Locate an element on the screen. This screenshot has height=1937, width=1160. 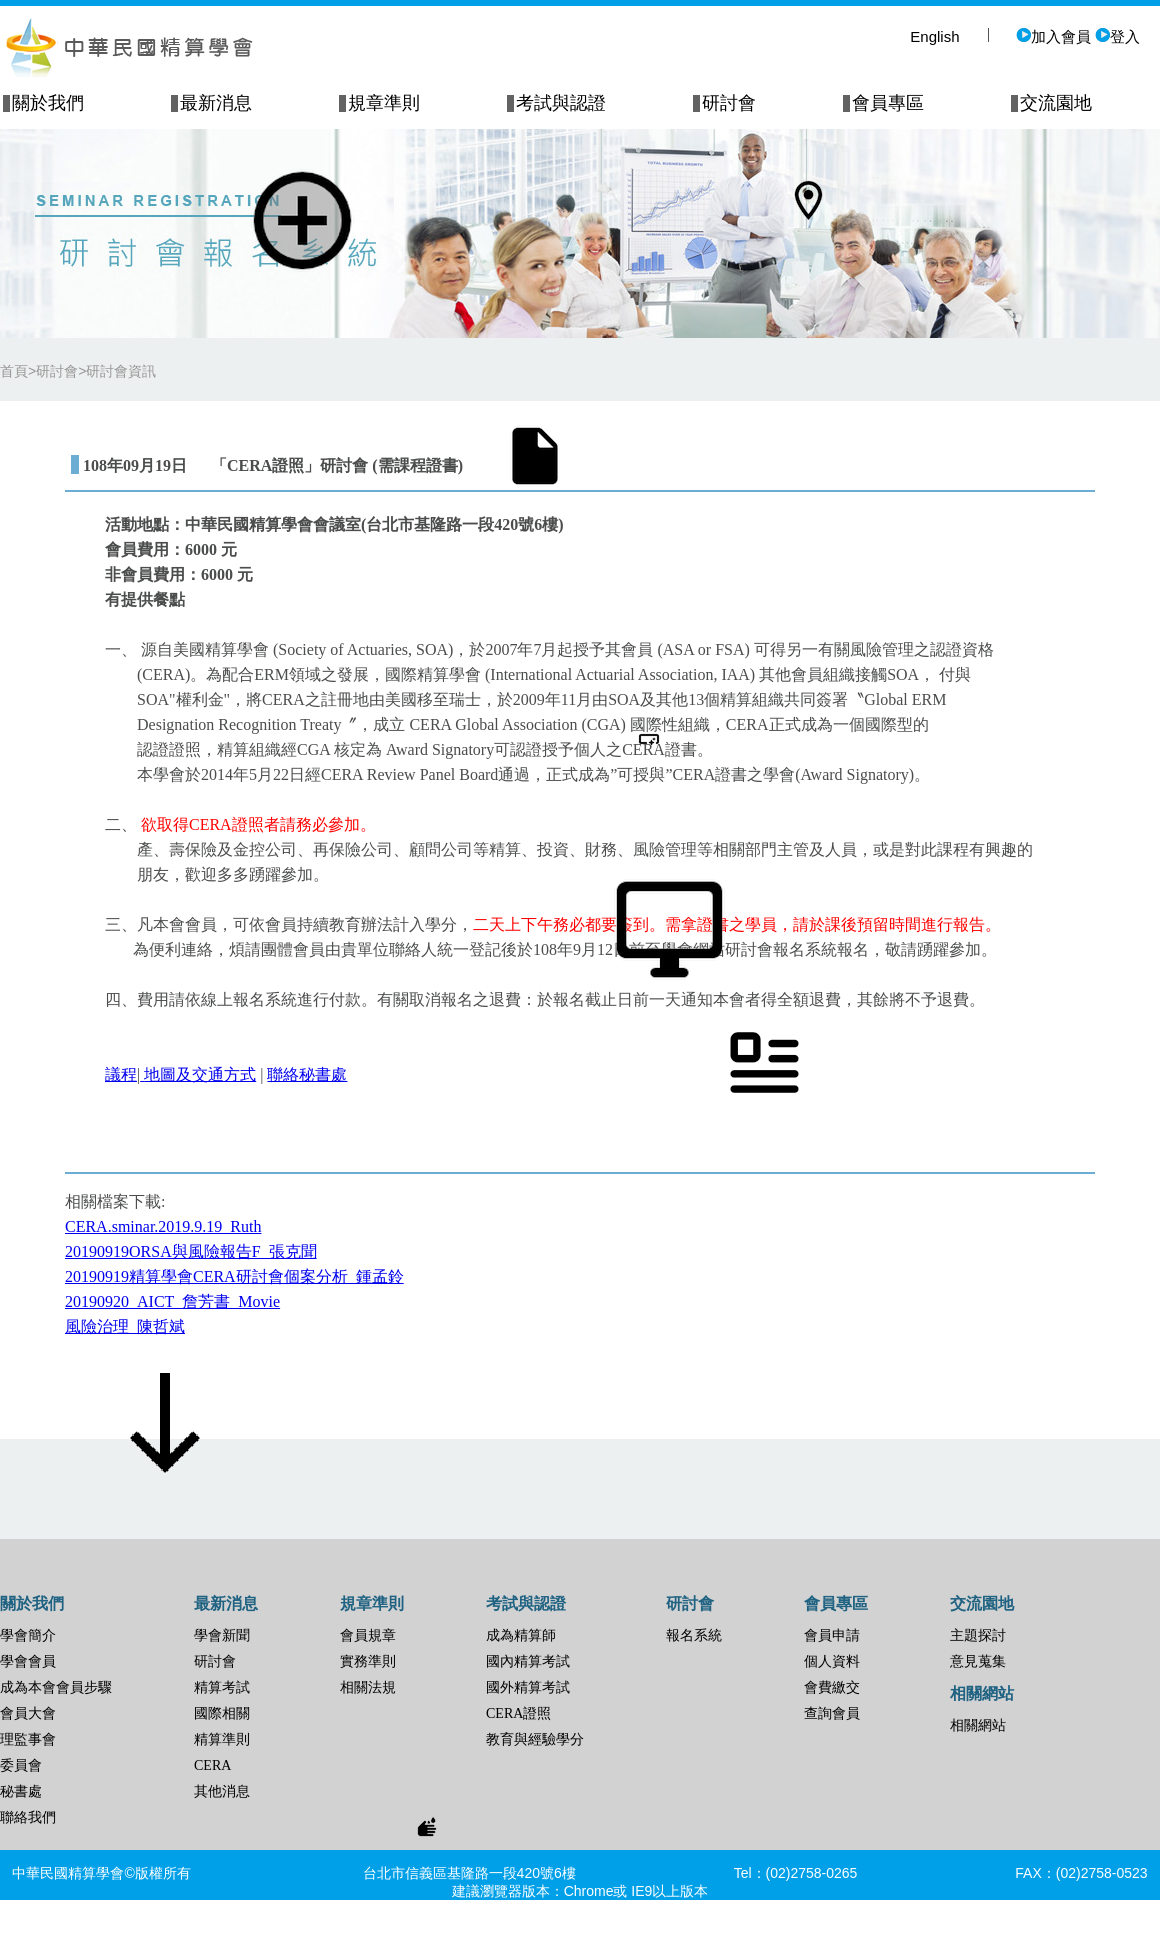
switch to desktop view is located at coordinates (669, 929).